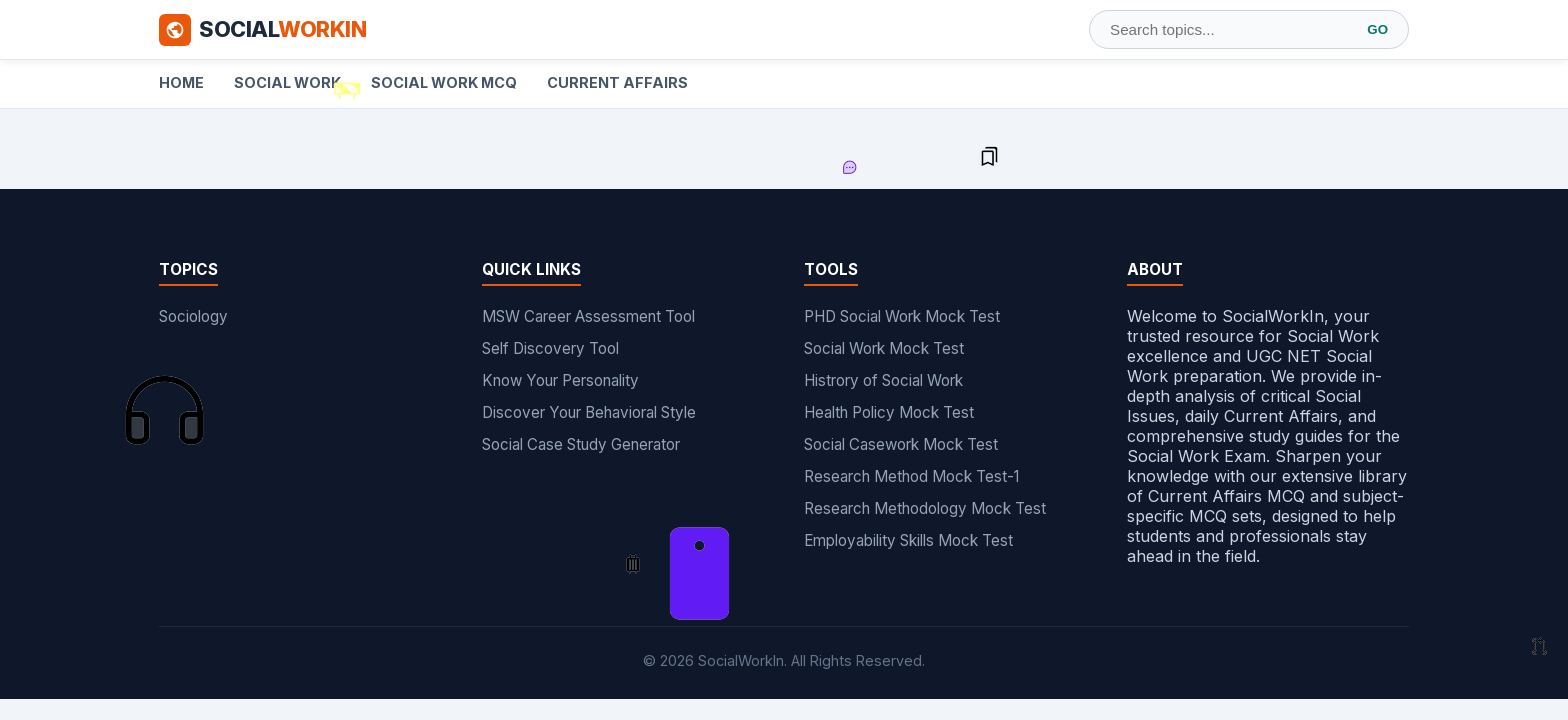 The image size is (1568, 720). What do you see at coordinates (1539, 646) in the screenshot?
I see `create a new pull request` at bounding box center [1539, 646].